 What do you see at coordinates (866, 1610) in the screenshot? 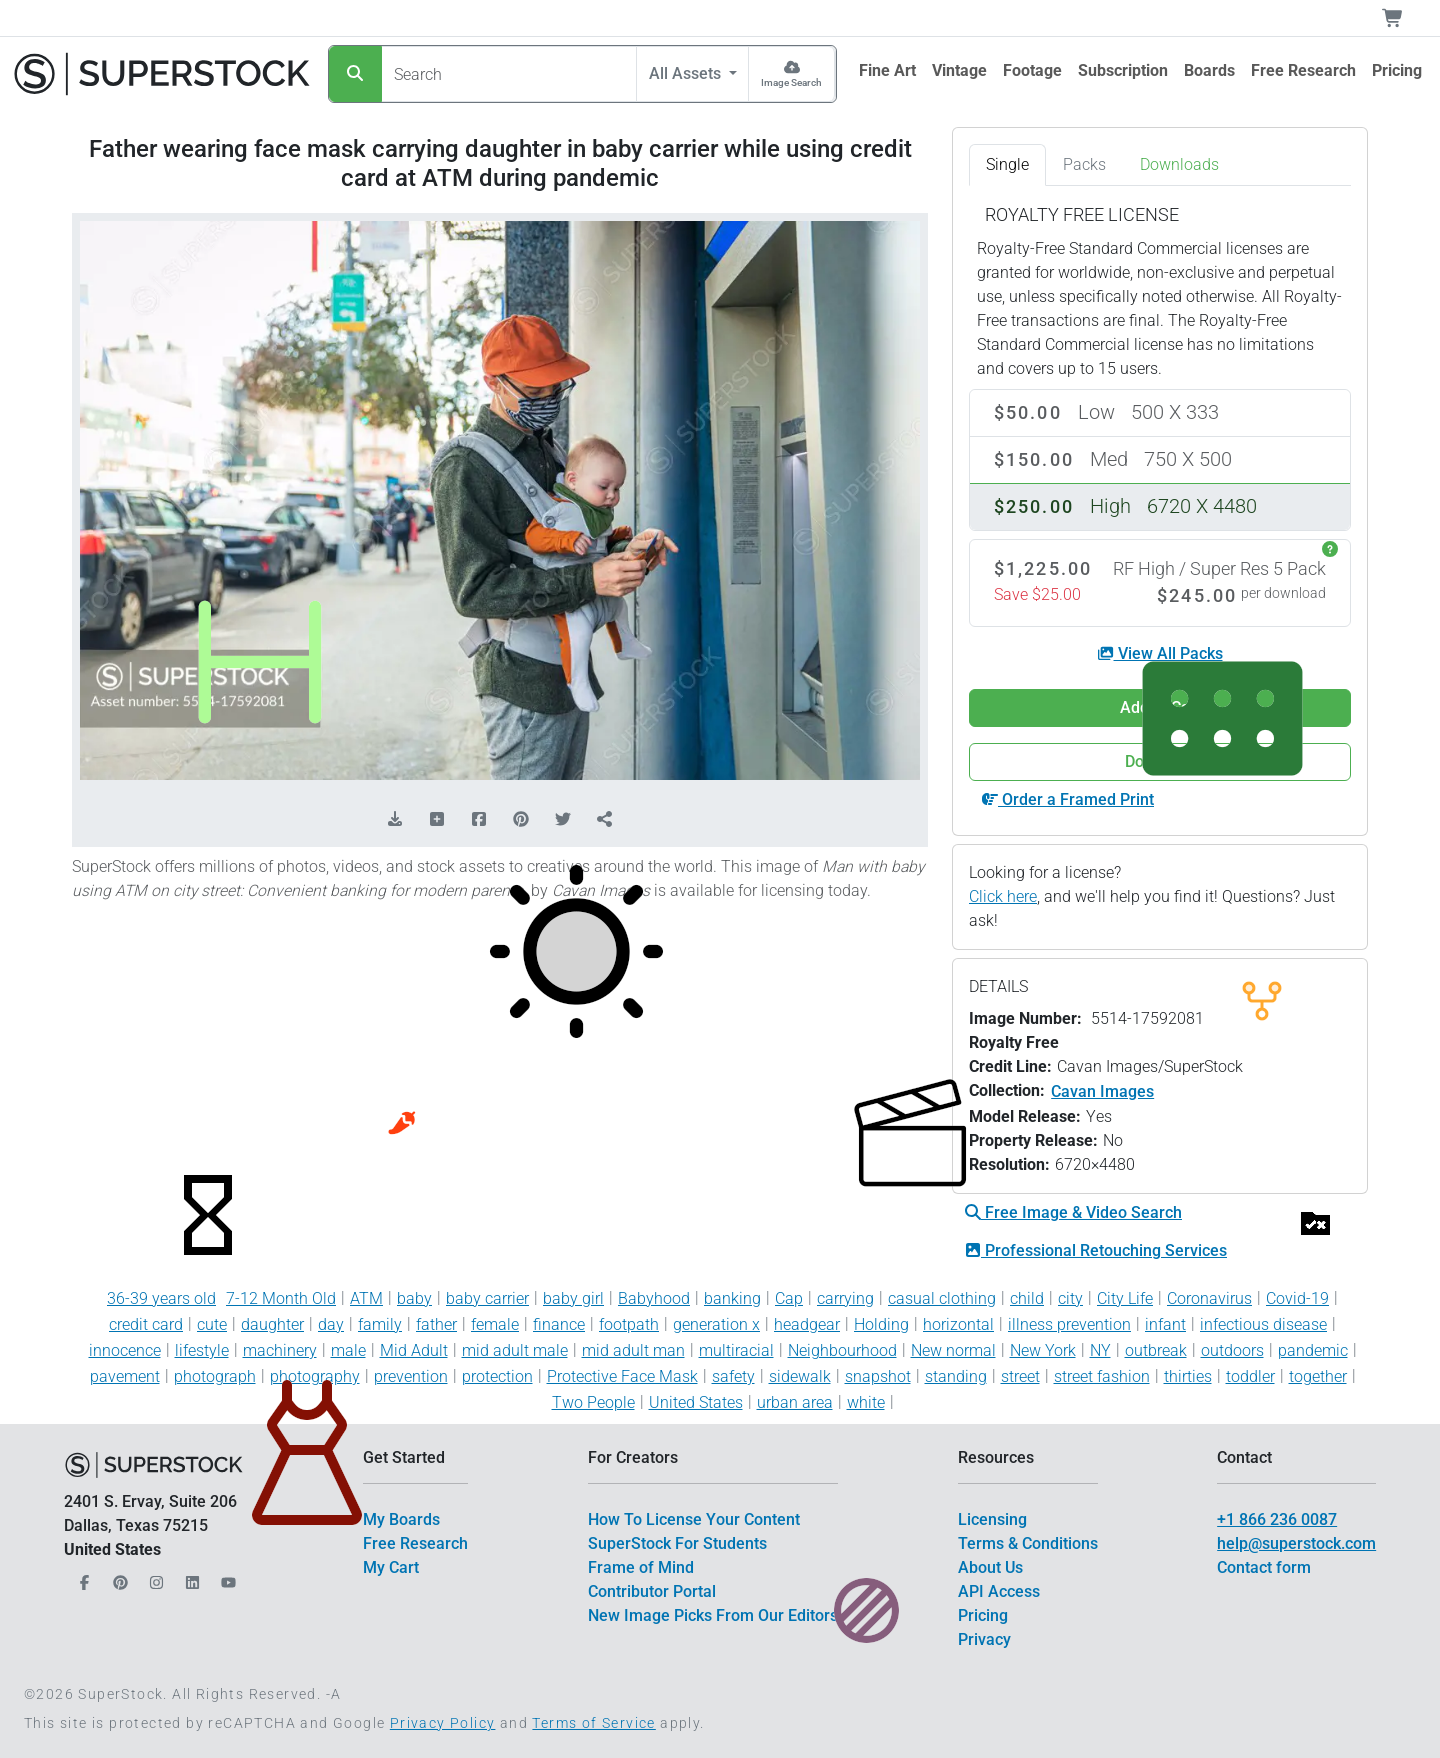
I see `access boules or pétanque game` at bounding box center [866, 1610].